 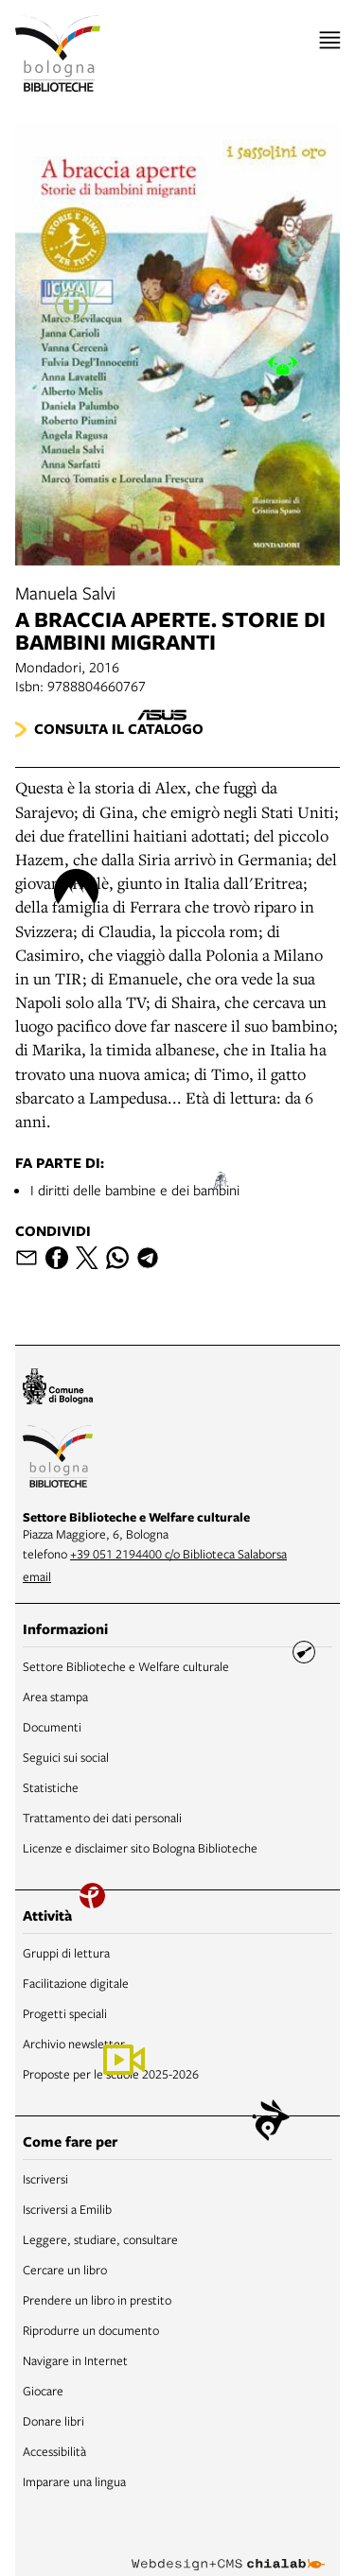 What do you see at coordinates (71, 305) in the screenshot?
I see `magasins u brand logo` at bounding box center [71, 305].